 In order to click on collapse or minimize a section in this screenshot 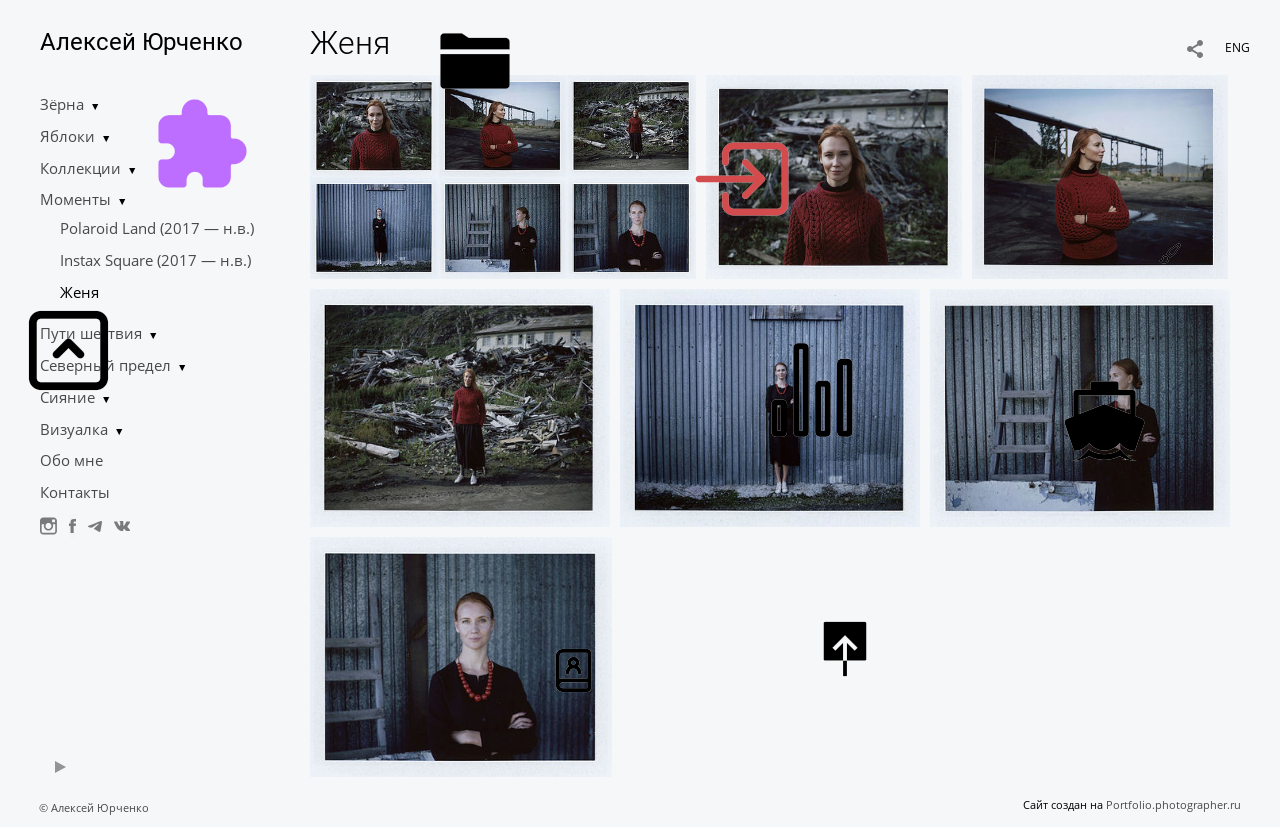, I will do `click(68, 350)`.